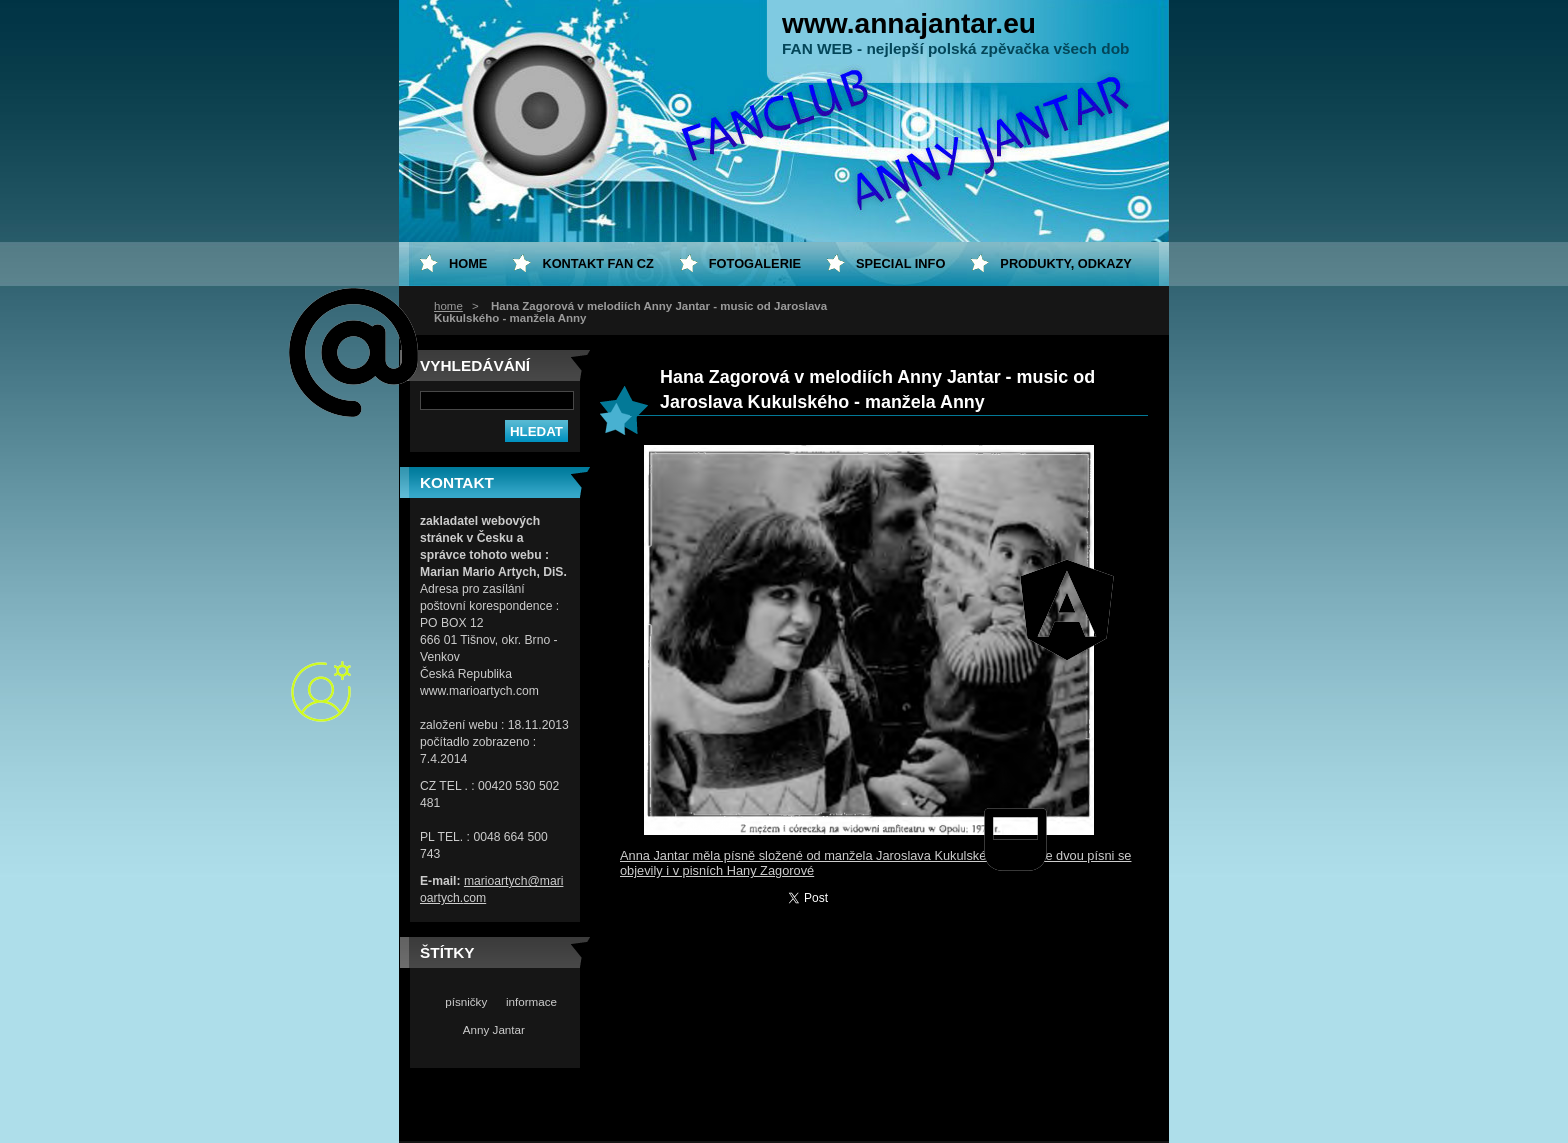 Image resolution: width=1568 pixels, height=1143 pixels. Describe the element at coordinates (353, 352) in the screenshot. I see `enter an email address` at that location.